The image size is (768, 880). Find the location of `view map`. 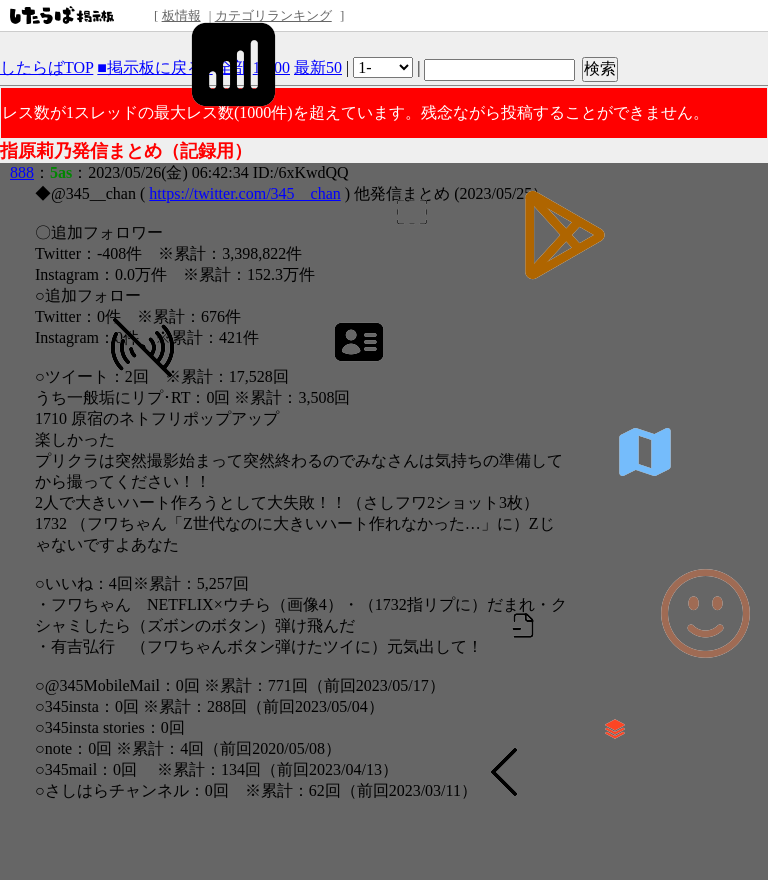

view map is located at coordinates (645, 452).